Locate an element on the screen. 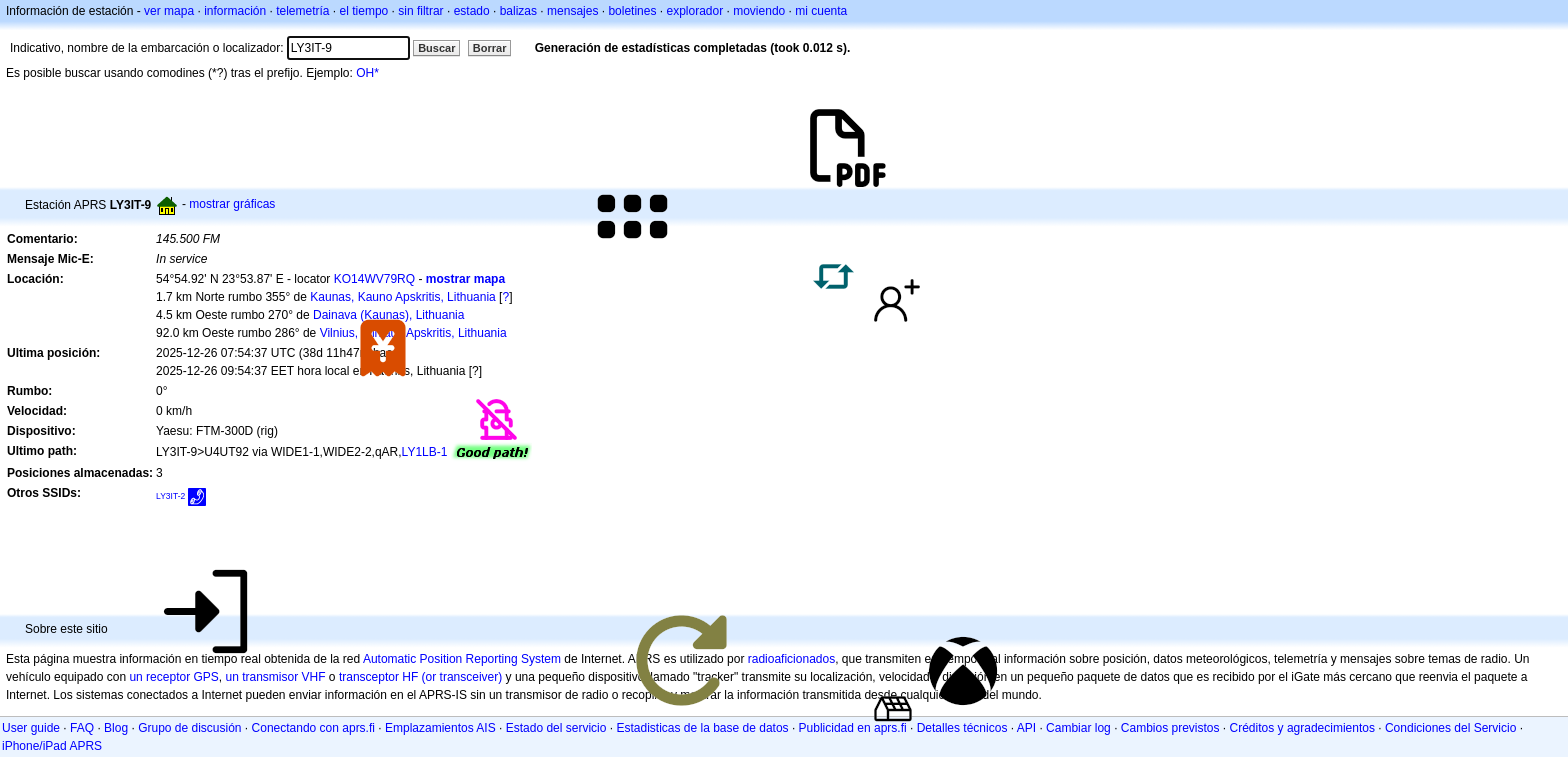 This screenshot has height=757, width=1568. redo the last action is located at coordinates (681, 660).